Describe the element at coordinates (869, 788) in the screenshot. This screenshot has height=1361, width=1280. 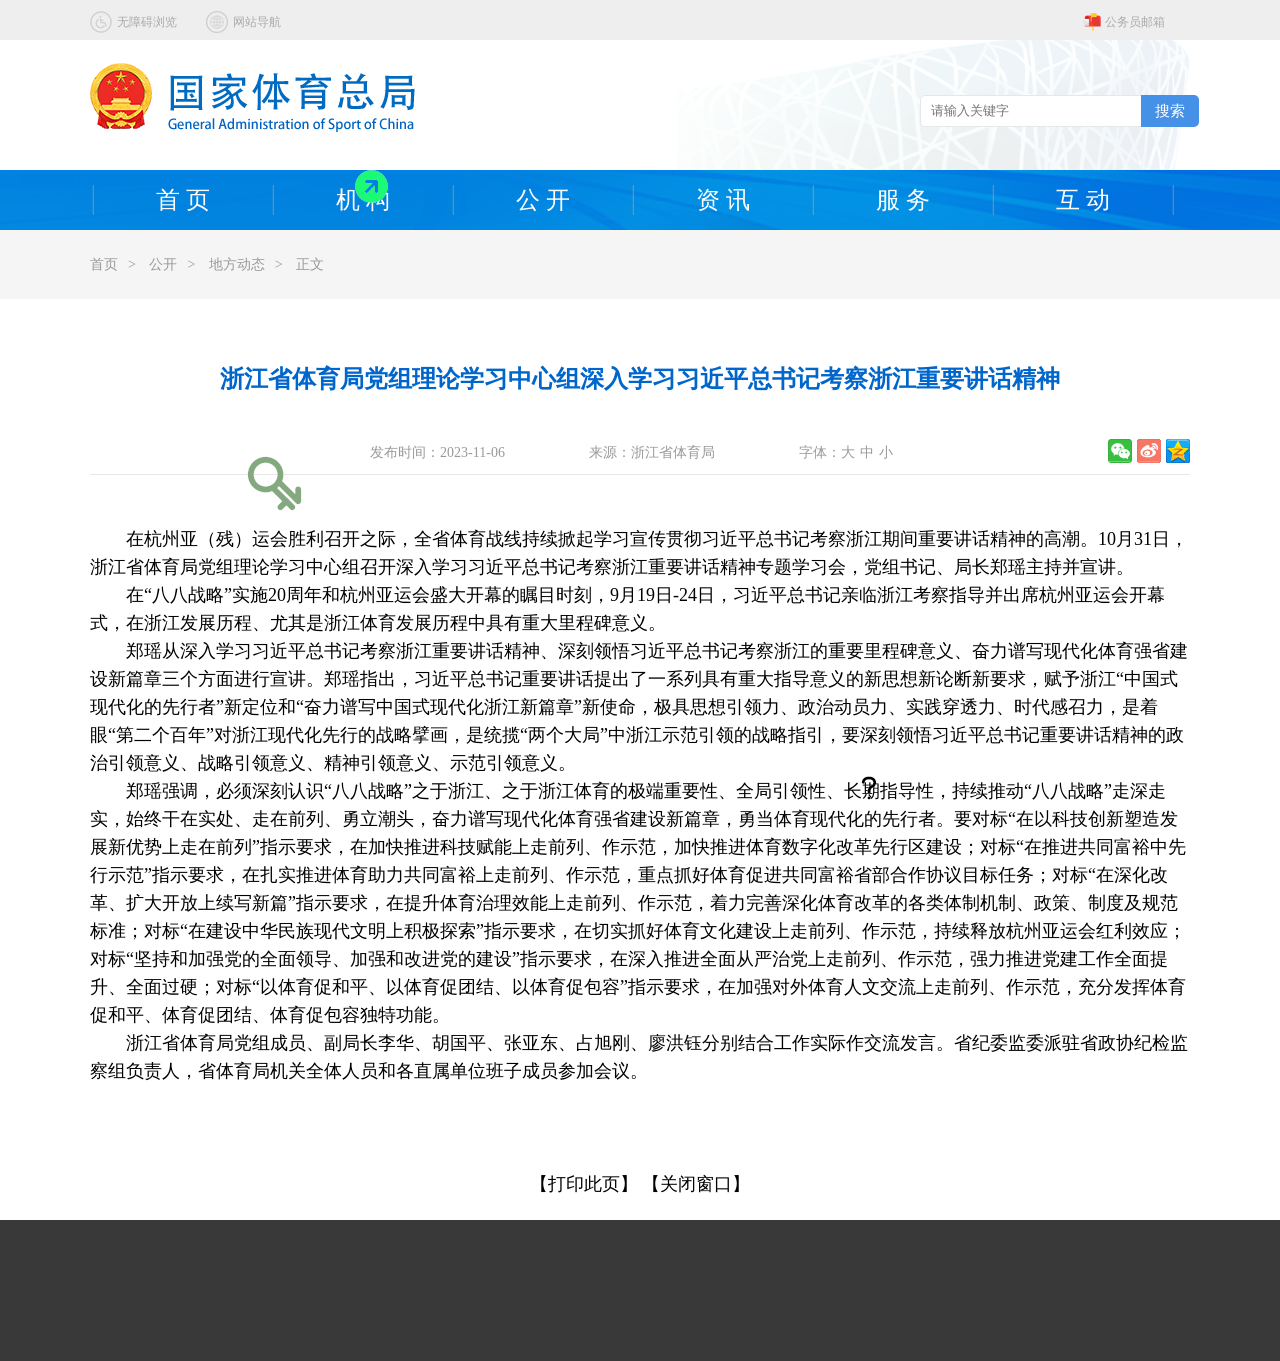
I see `access help or support` at that location.